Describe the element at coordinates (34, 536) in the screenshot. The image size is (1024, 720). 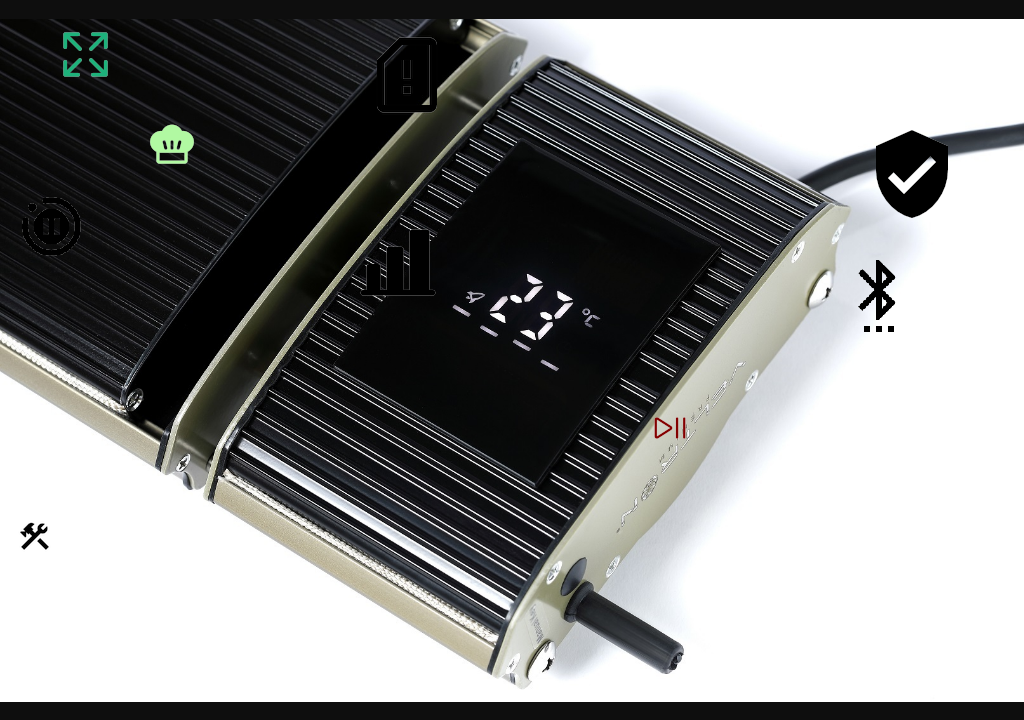
I see `access settings or tools` at that location.